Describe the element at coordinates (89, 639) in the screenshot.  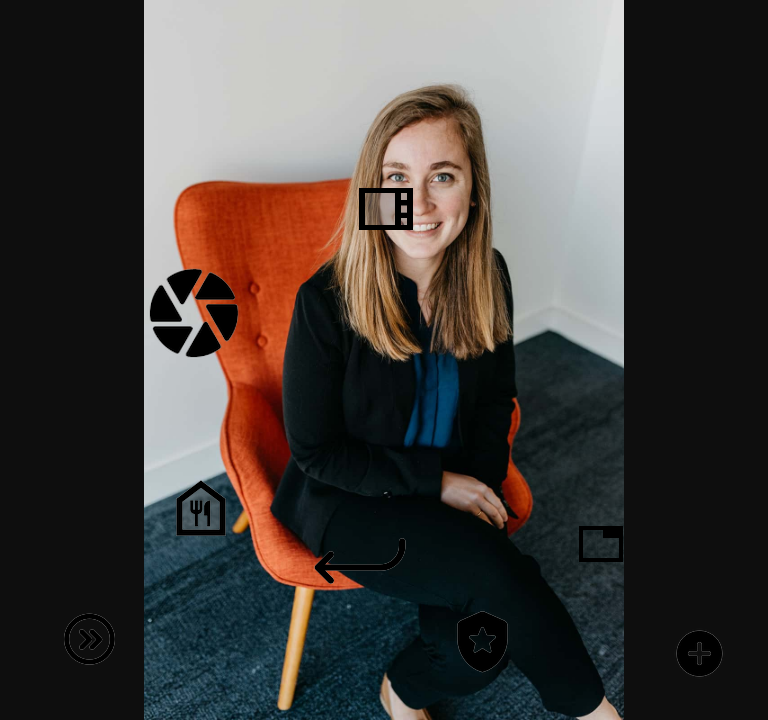
I see `skip forward or advance to next item` at that location.